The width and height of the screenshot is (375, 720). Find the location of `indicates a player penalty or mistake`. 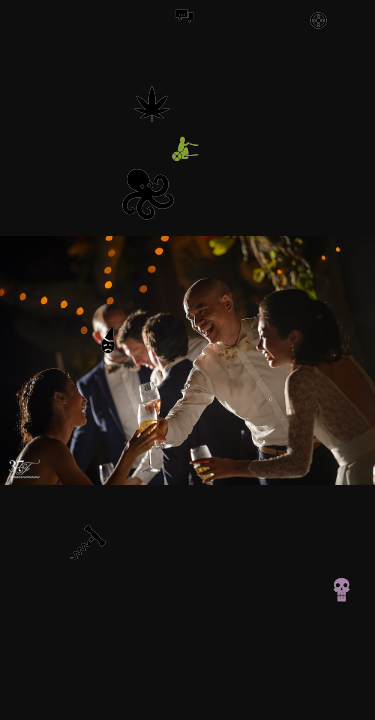

indicates a player penalty or mistake is located at coordinates (108, 339).